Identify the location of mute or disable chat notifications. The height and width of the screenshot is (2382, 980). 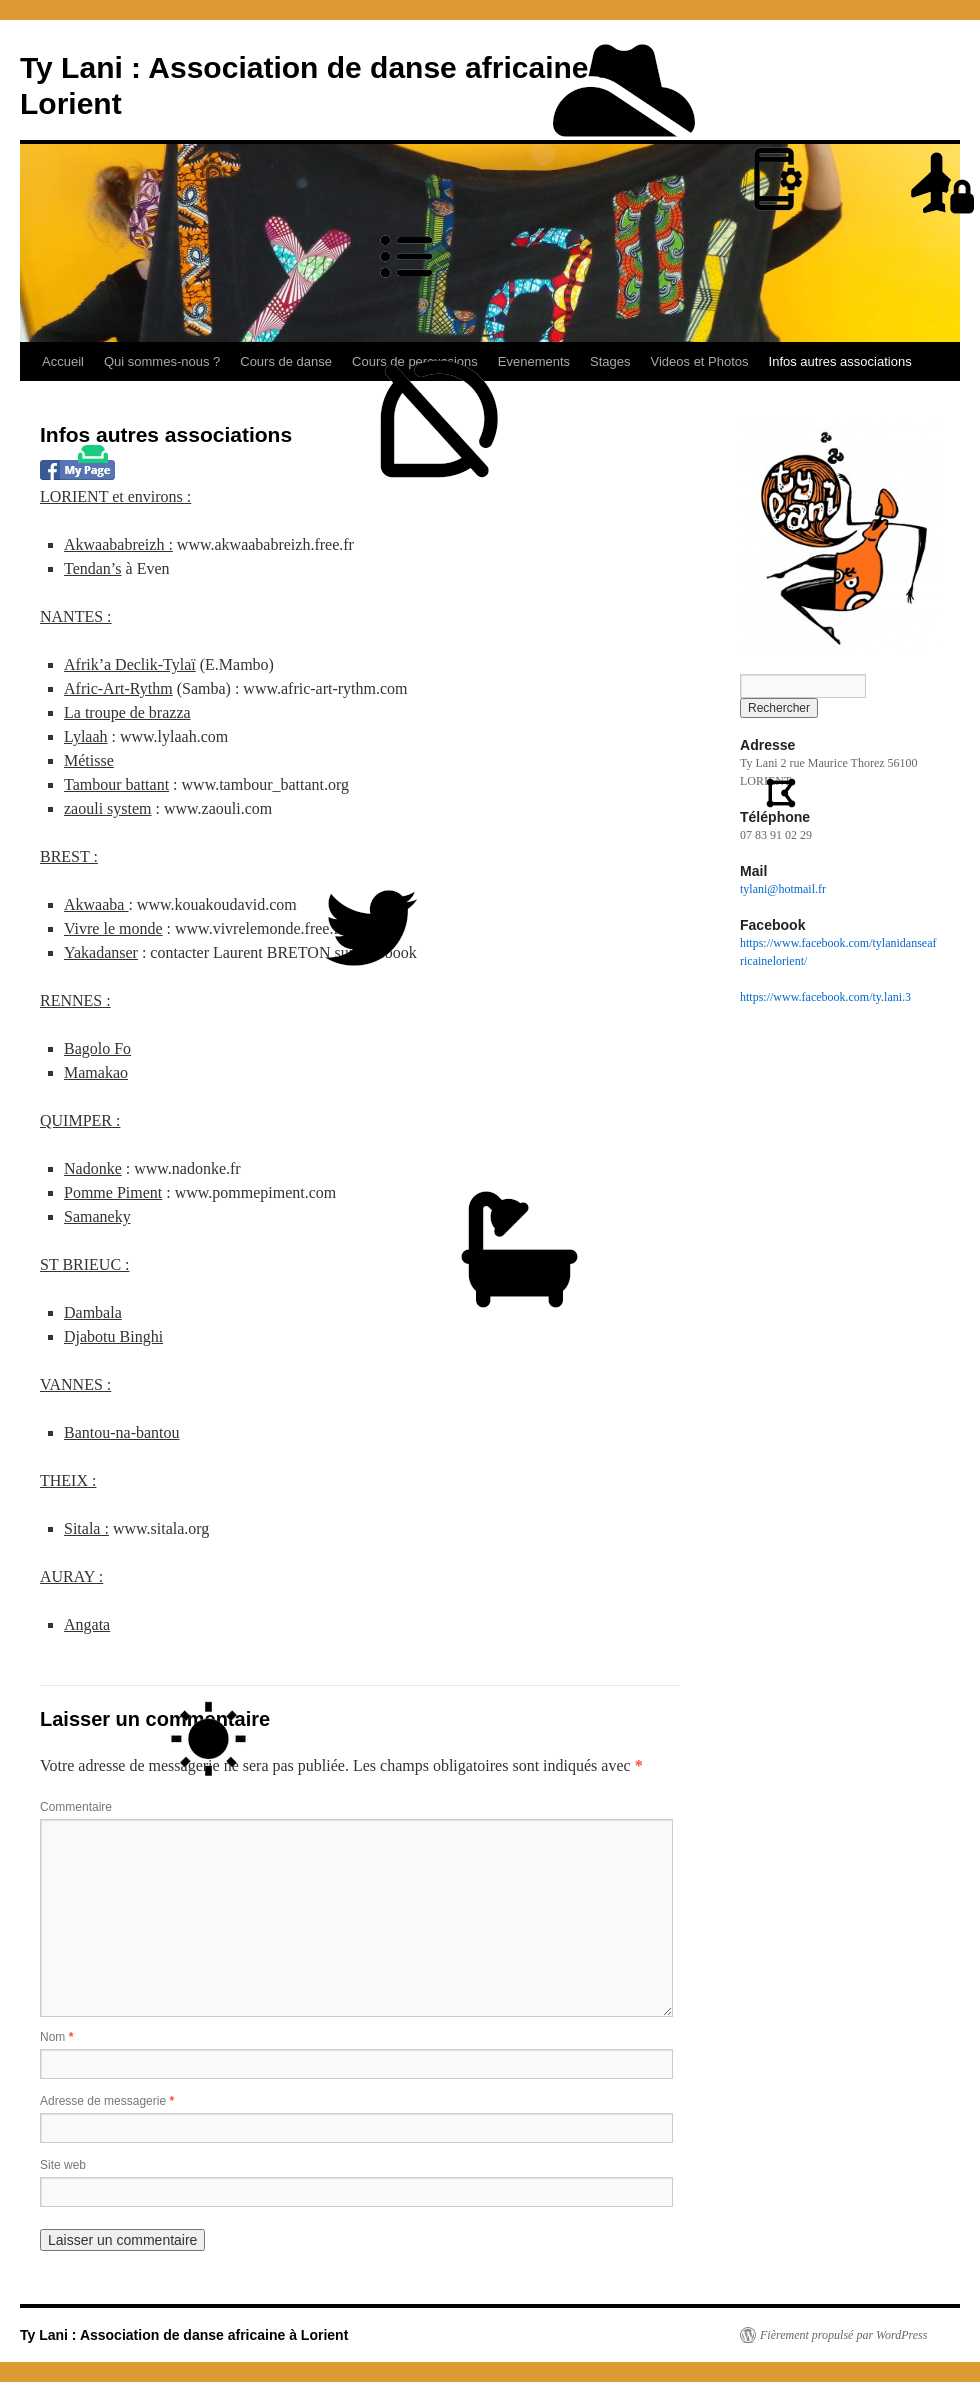
(437, 421).